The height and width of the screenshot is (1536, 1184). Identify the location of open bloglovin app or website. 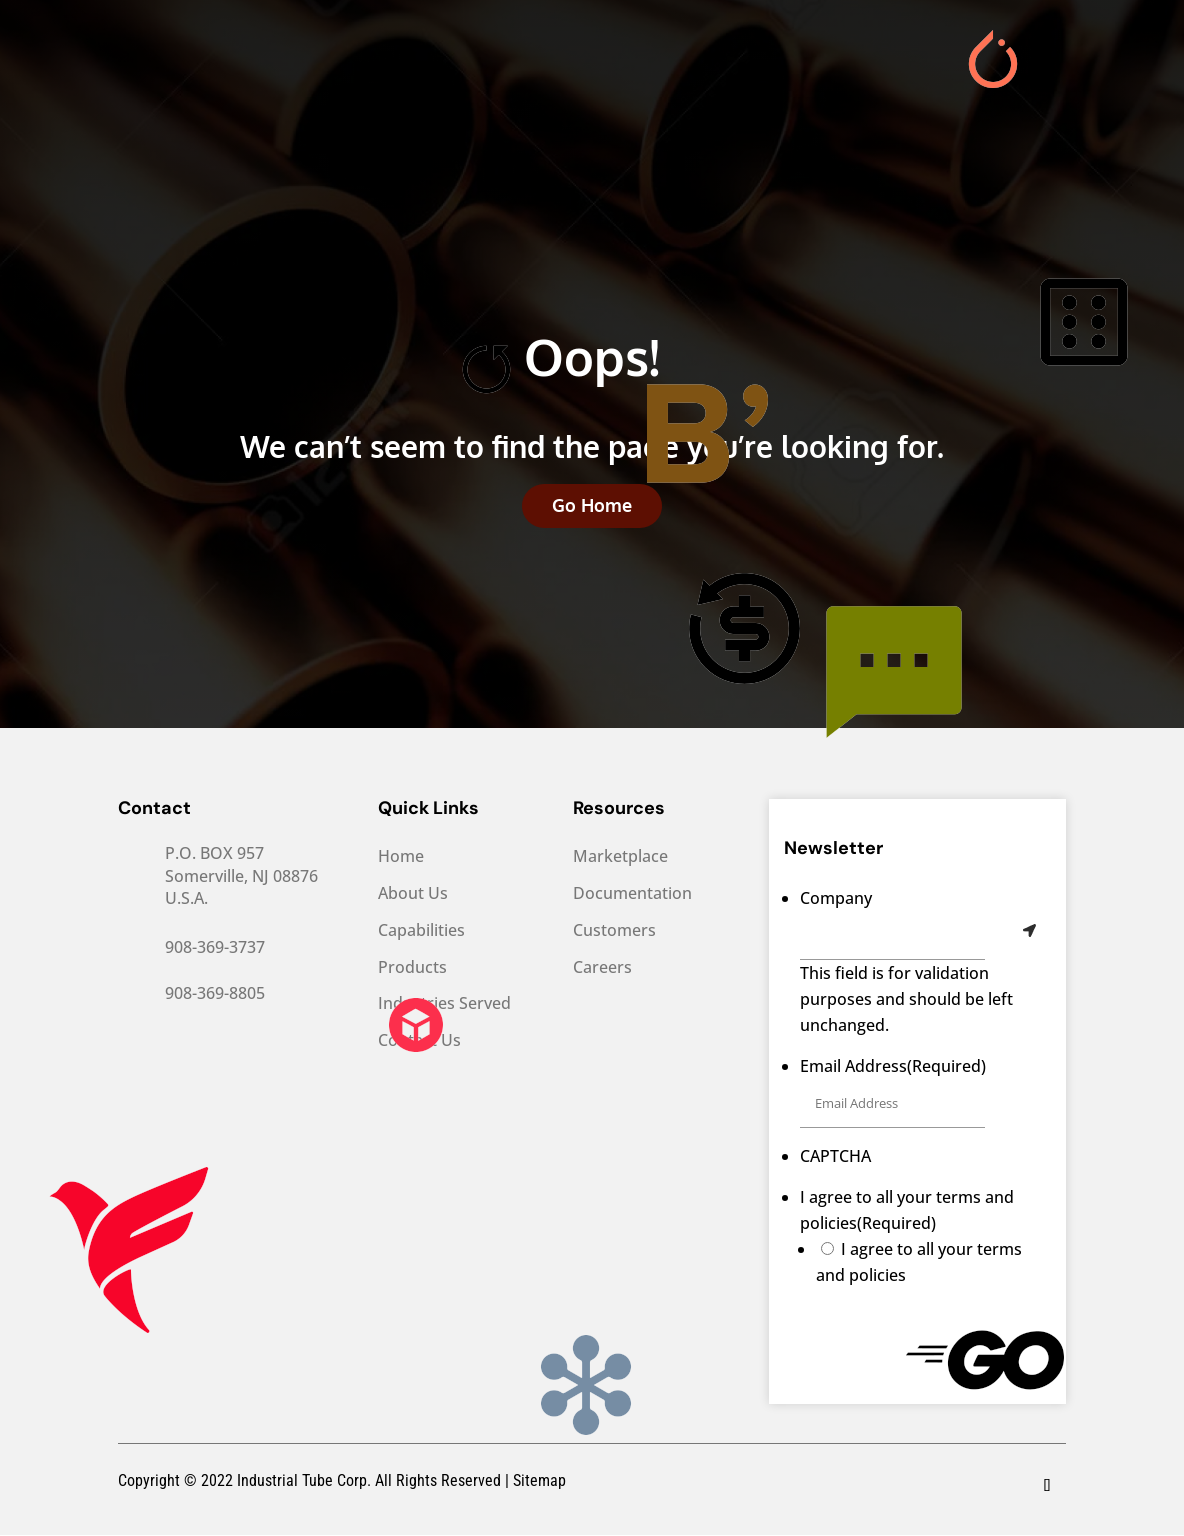
(707, 433).